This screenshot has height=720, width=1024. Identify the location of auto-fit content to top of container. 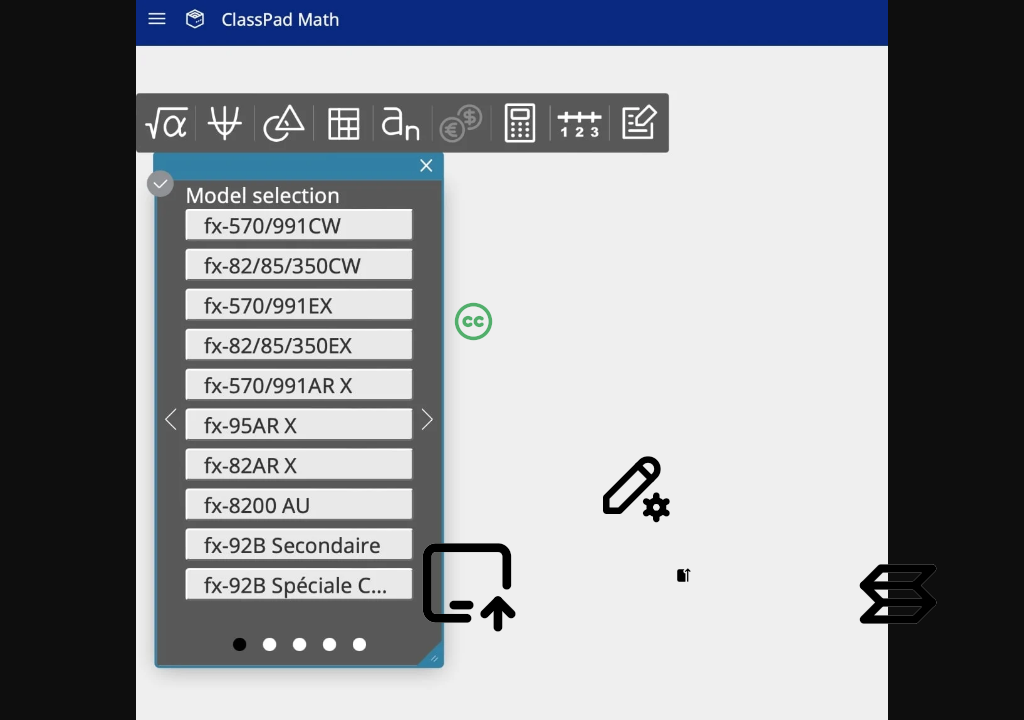
(683, 575).